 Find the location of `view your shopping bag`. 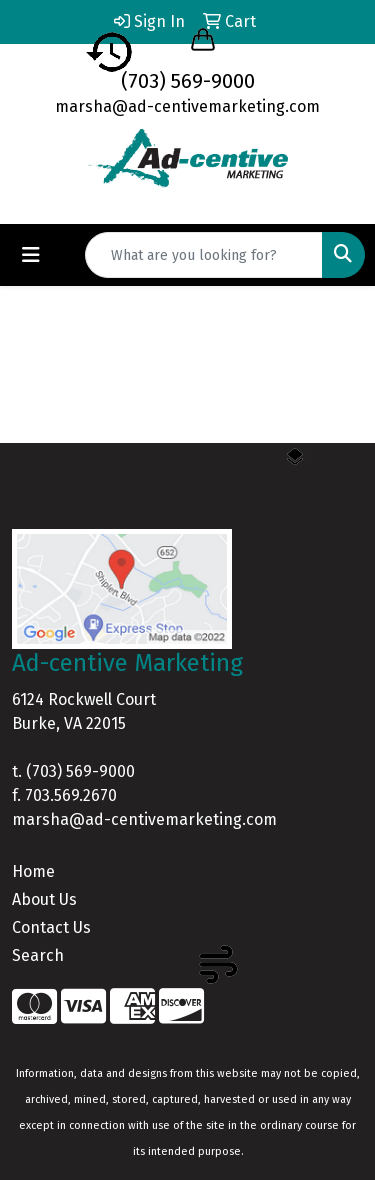

view your shopping bag is located at coordinates (203, 40).